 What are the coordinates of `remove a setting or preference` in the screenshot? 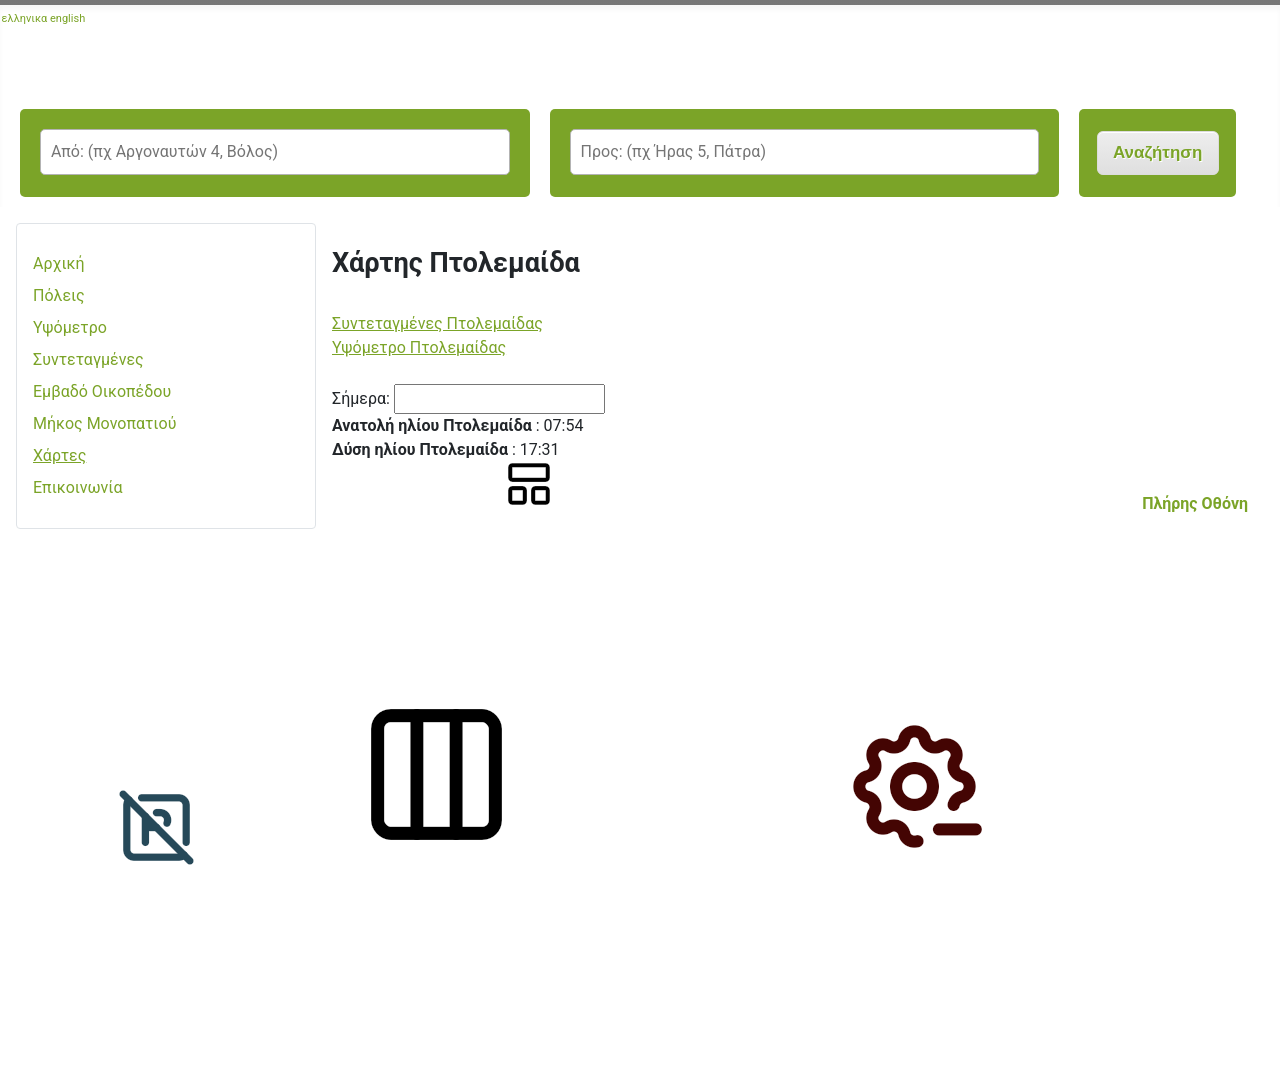 It's located at (914, 786).